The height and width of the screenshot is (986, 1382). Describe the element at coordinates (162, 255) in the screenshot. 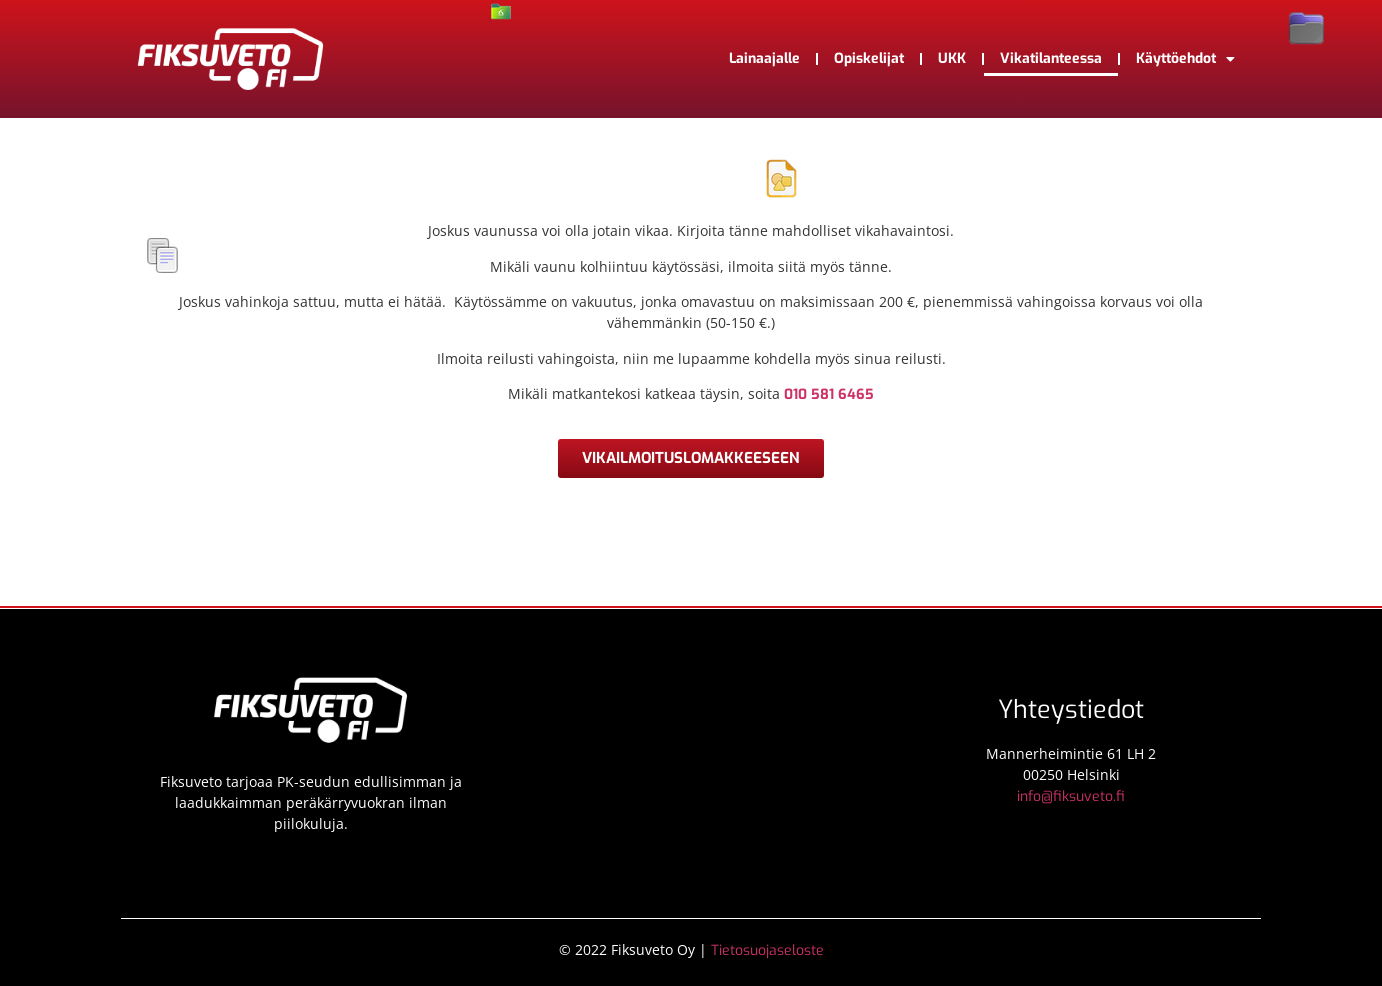

I see `copy selected content to clipboard` at that location.